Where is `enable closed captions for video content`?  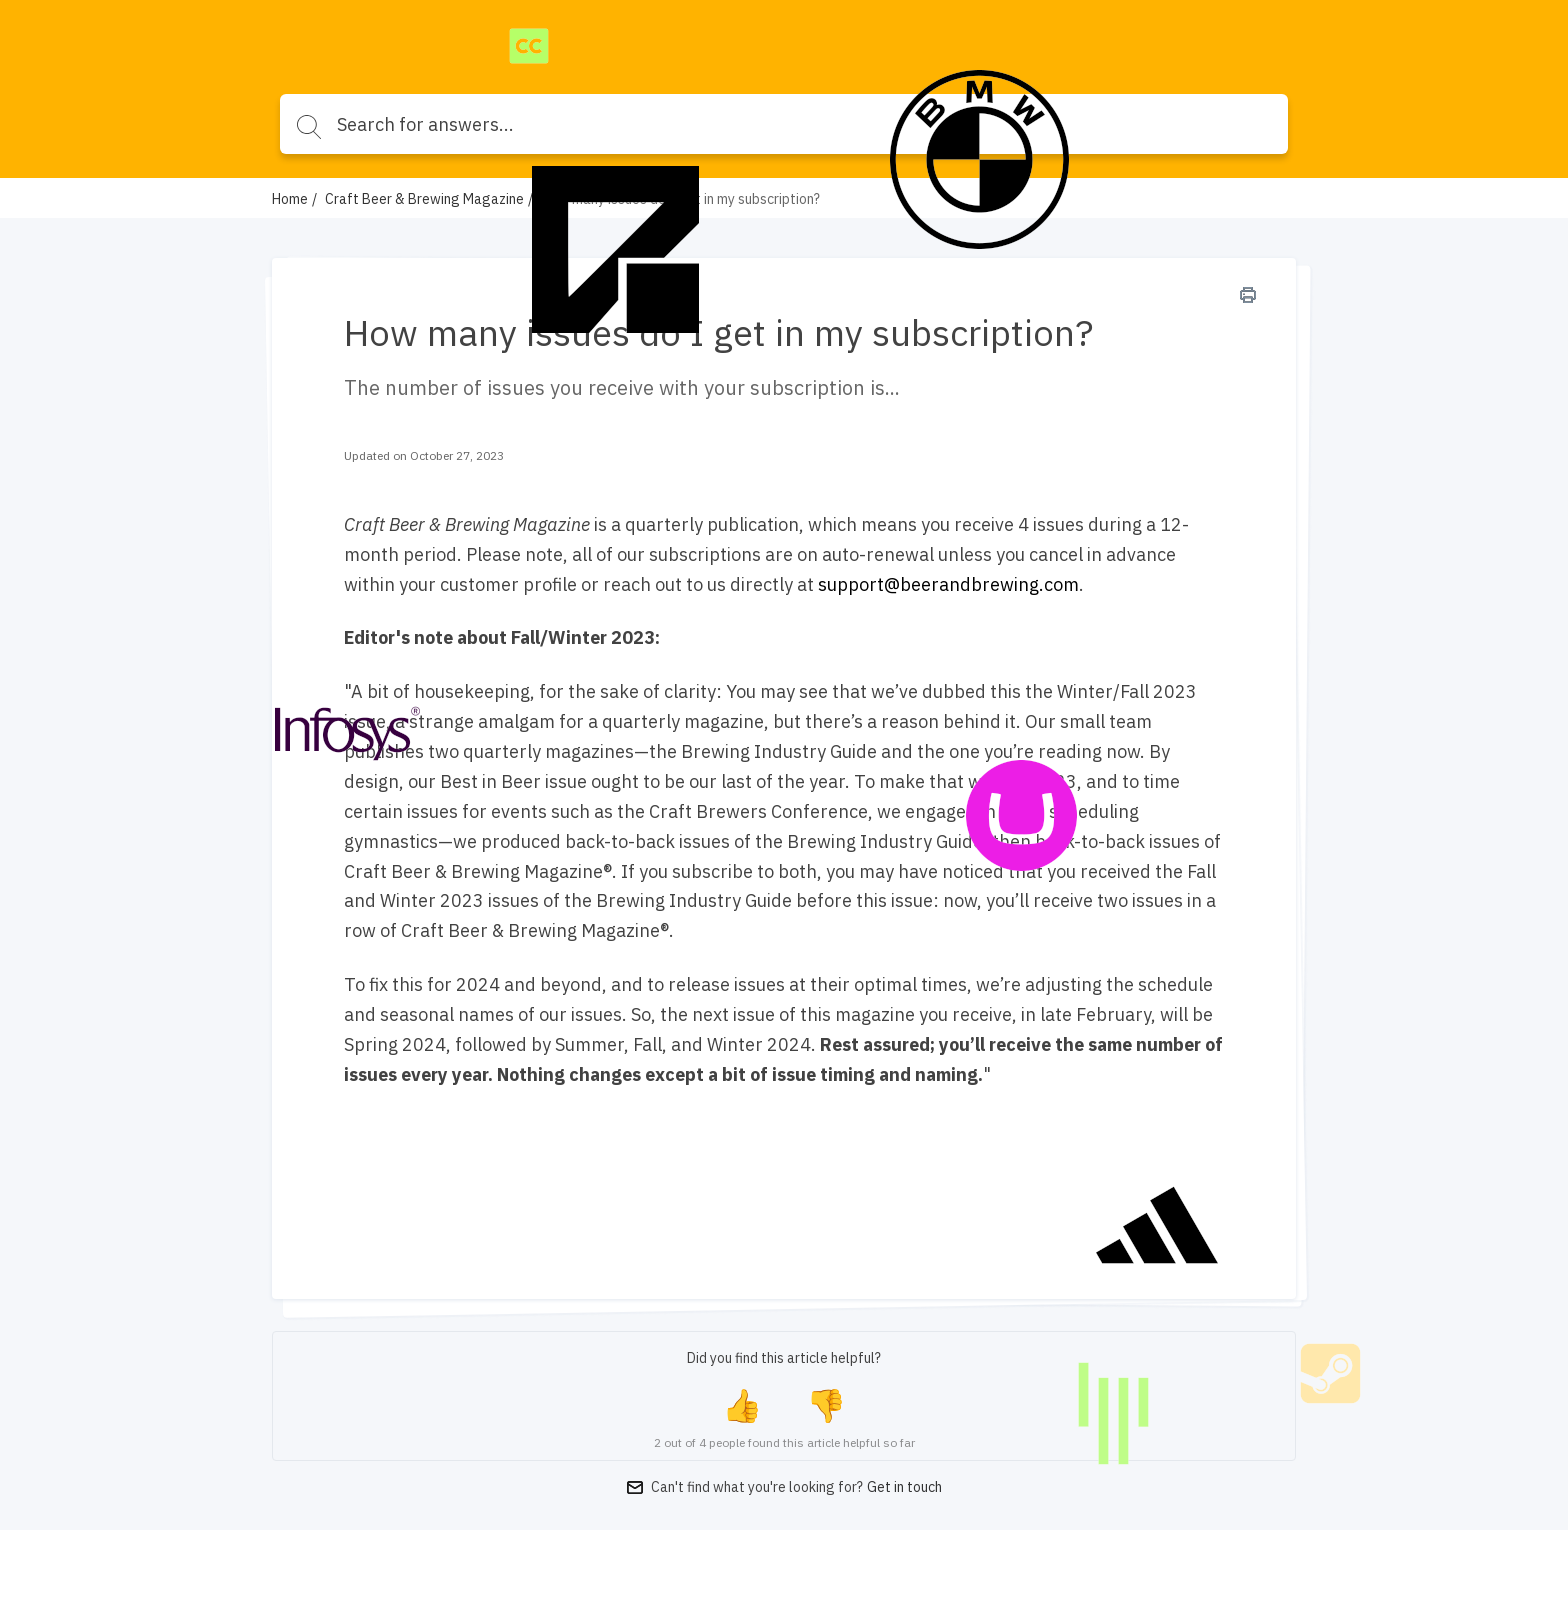
enable closed captions for video content is located at coordinates (529, 46).